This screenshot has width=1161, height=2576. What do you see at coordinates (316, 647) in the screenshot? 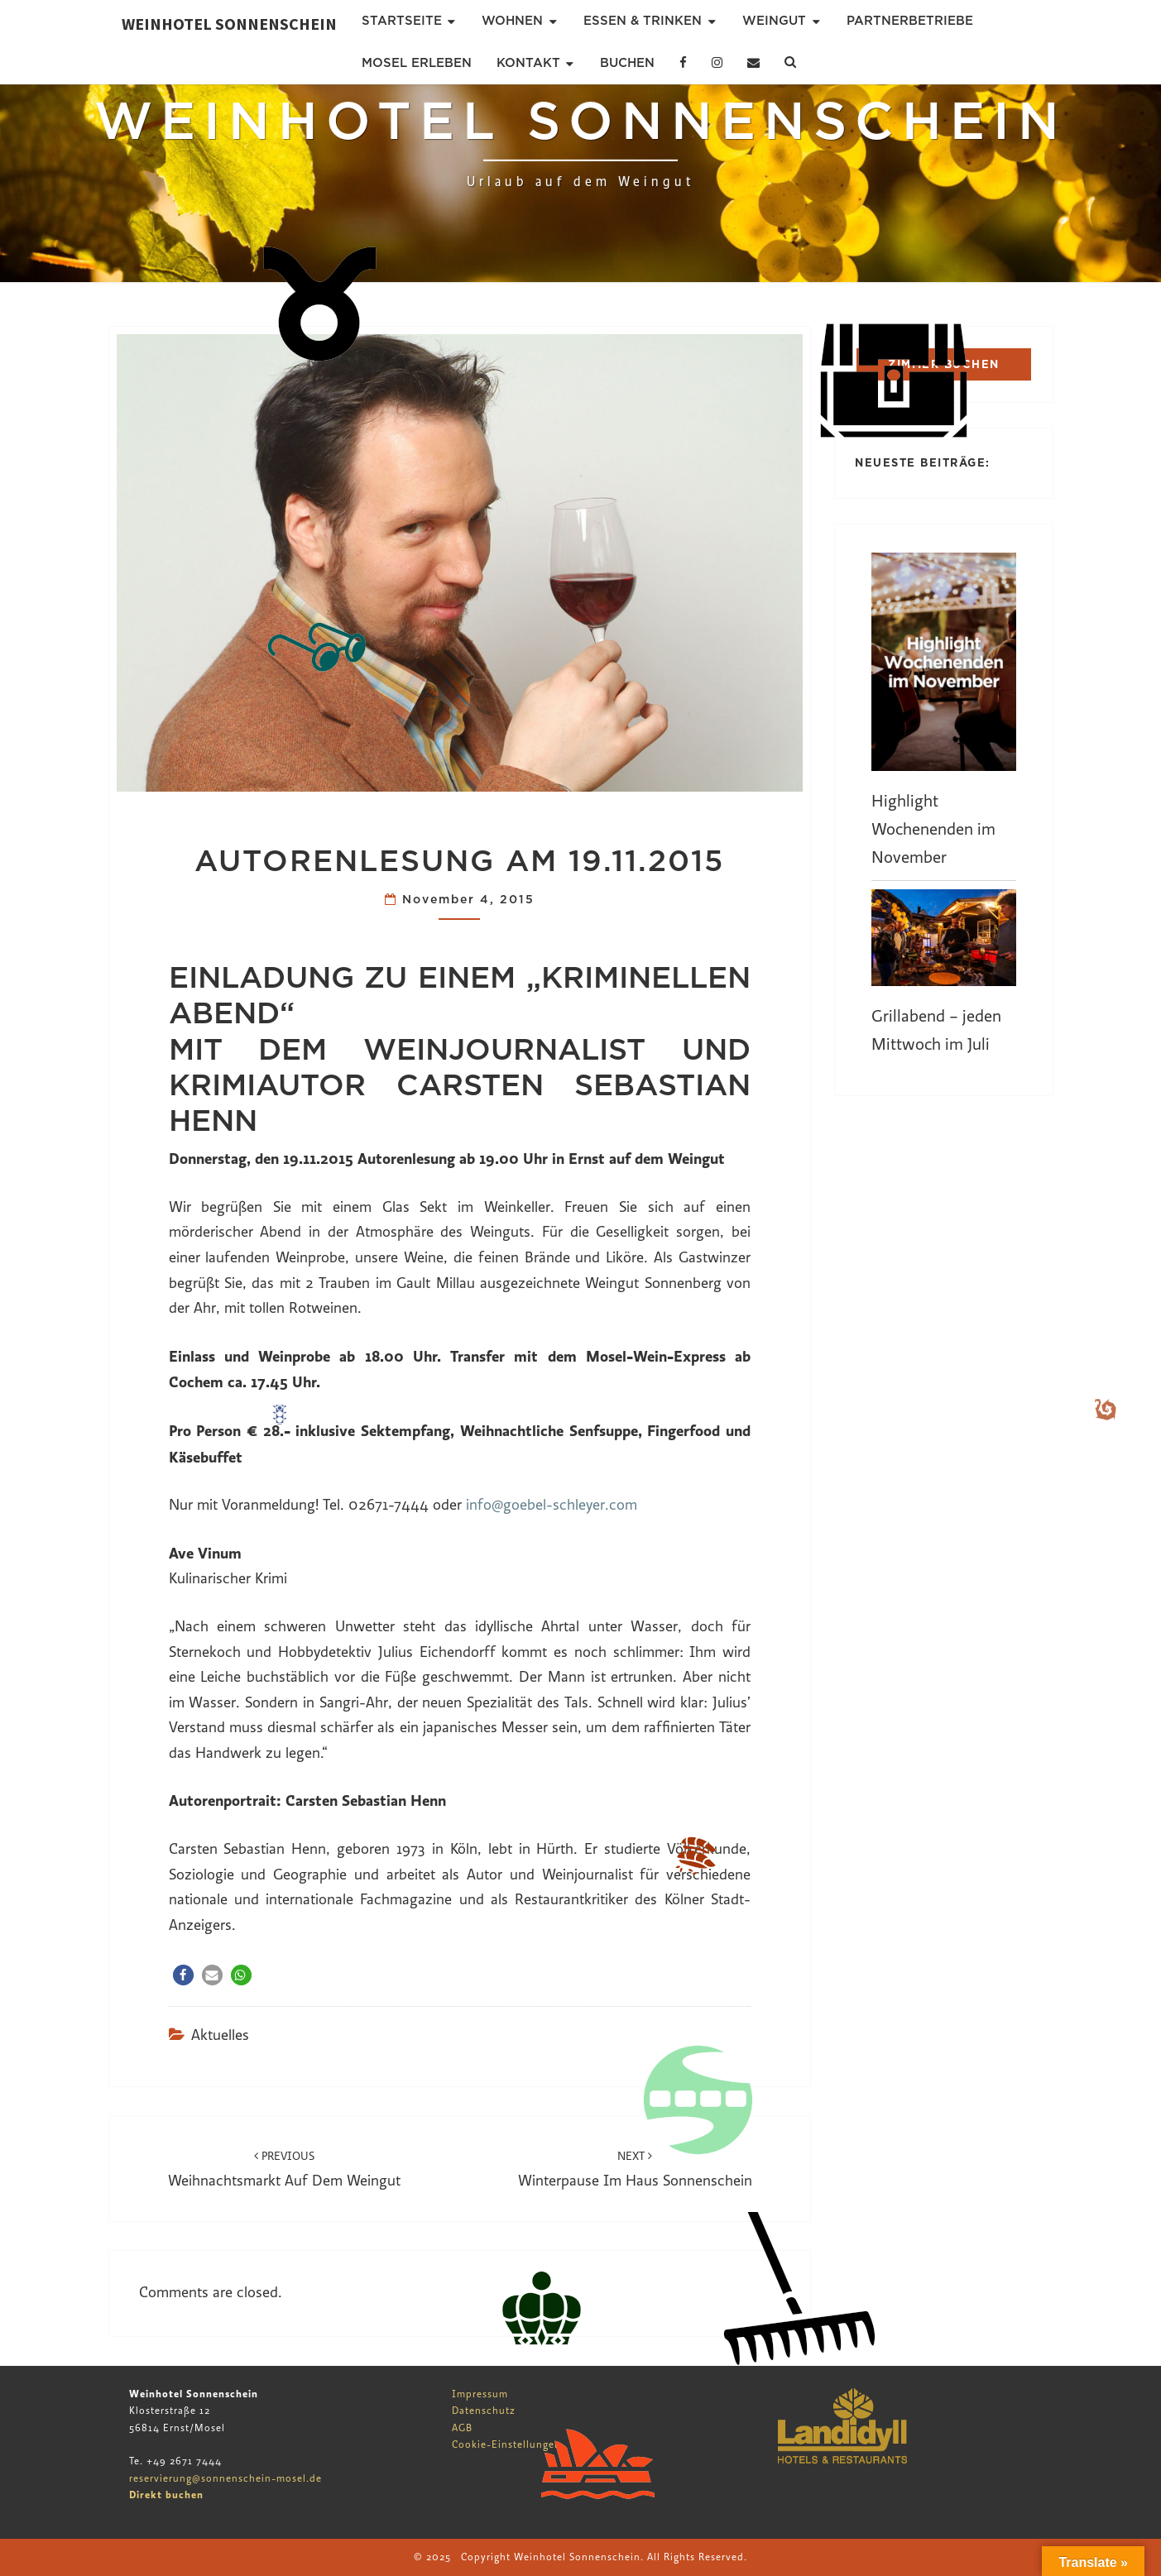
I see `toggle reading mode or accessibility features` at bounding box center [316, 647].